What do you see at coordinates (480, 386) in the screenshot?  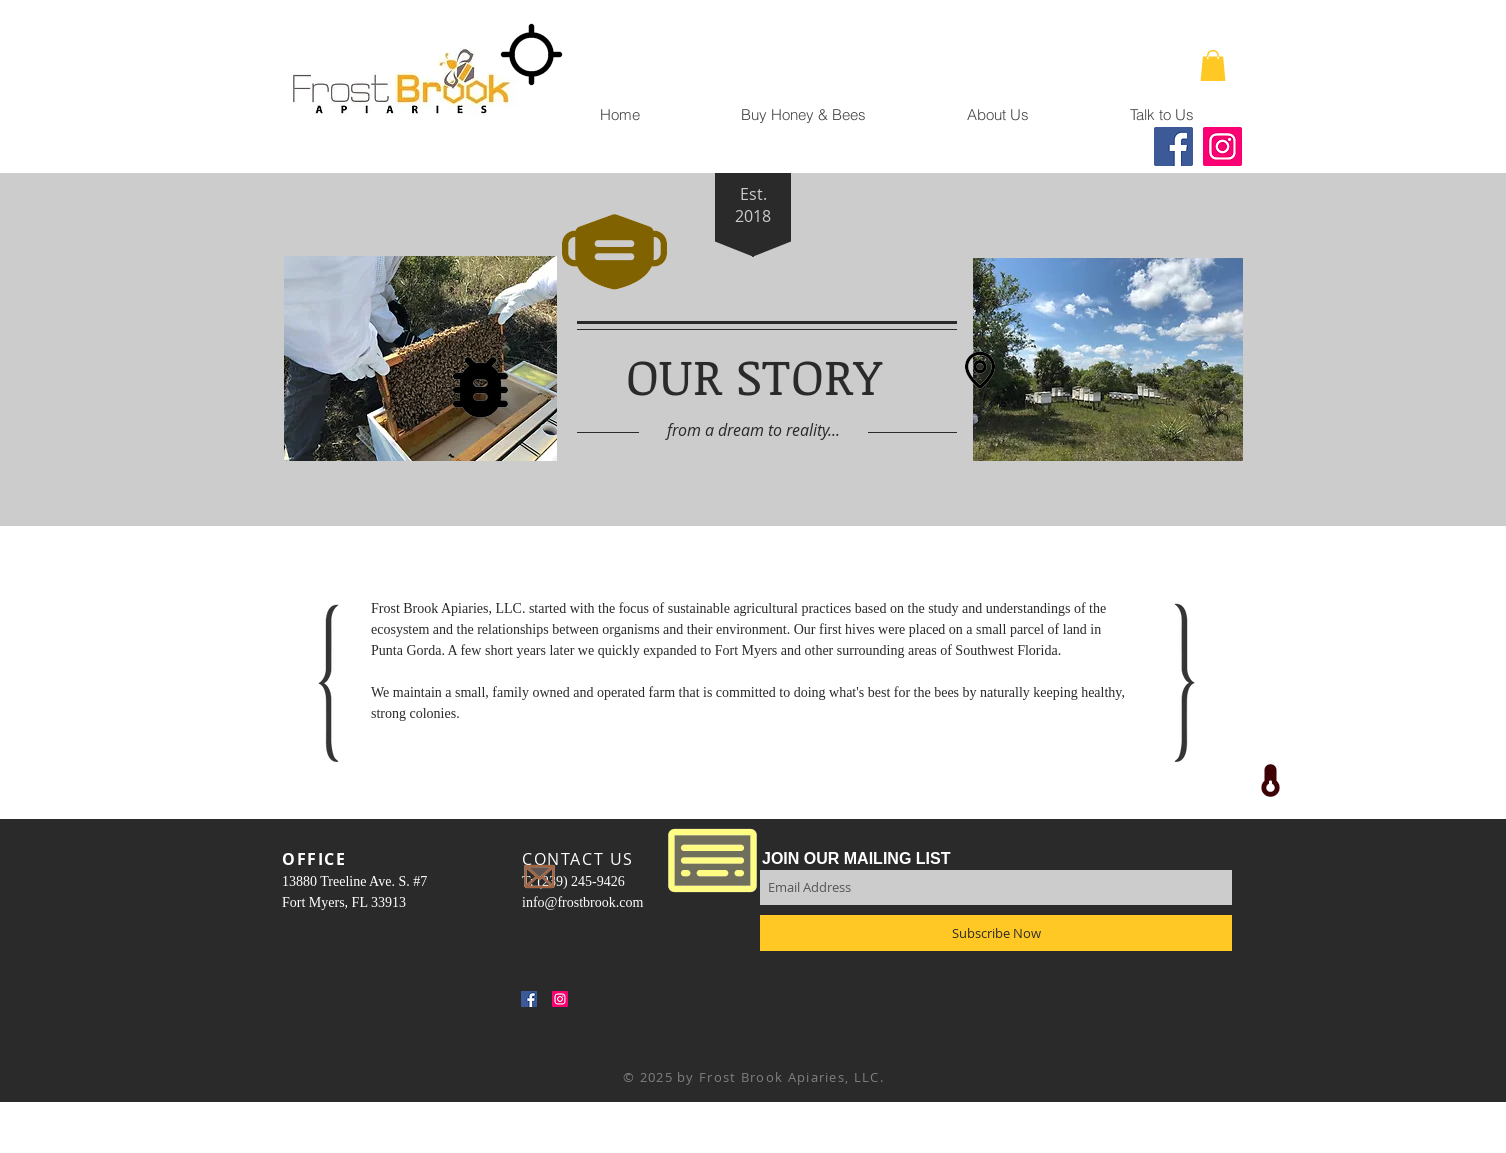 I see `report a bug or issue` at bounding box center [480, 386].